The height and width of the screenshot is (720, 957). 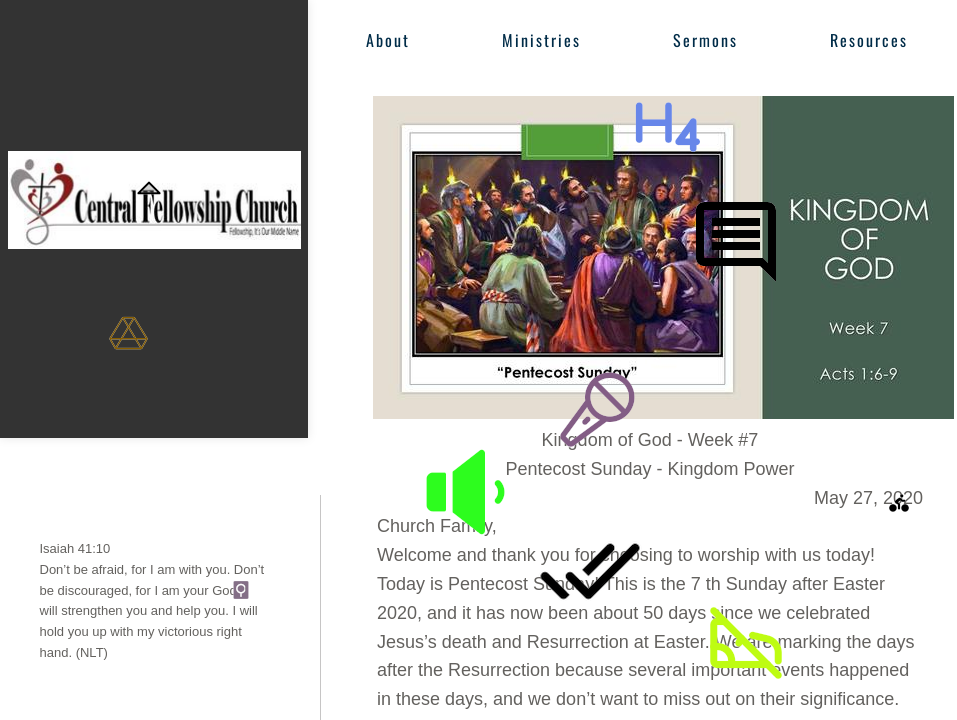 What do you see at coordinates (149, 189) in the screenshot?
I see `collapse an expanded section` at bounding box center [149, 189].